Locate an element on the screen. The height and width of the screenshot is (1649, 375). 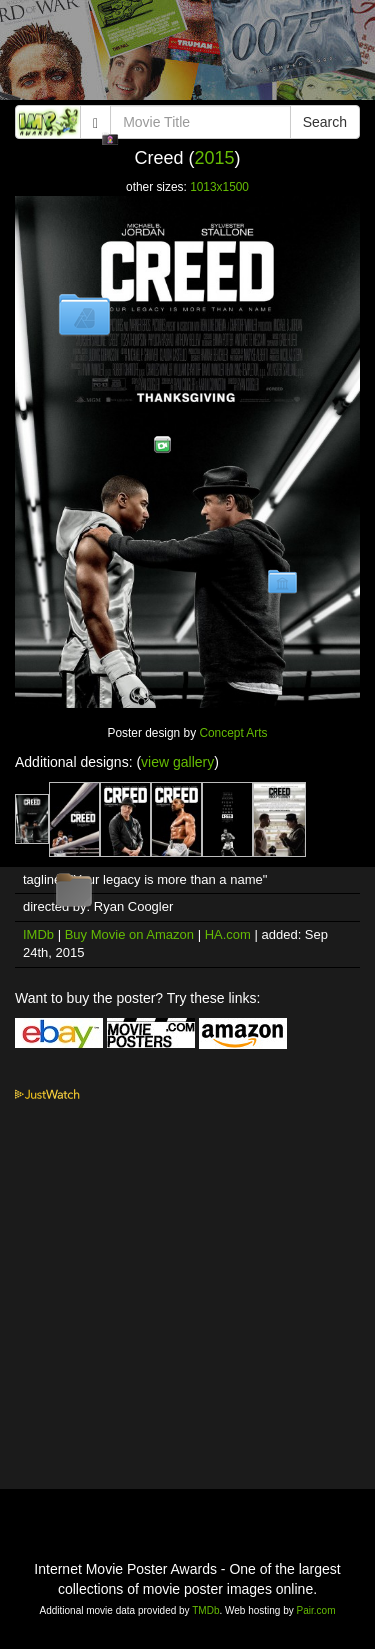
open Affinity Photo project folder is located at coordinates (84, 314).